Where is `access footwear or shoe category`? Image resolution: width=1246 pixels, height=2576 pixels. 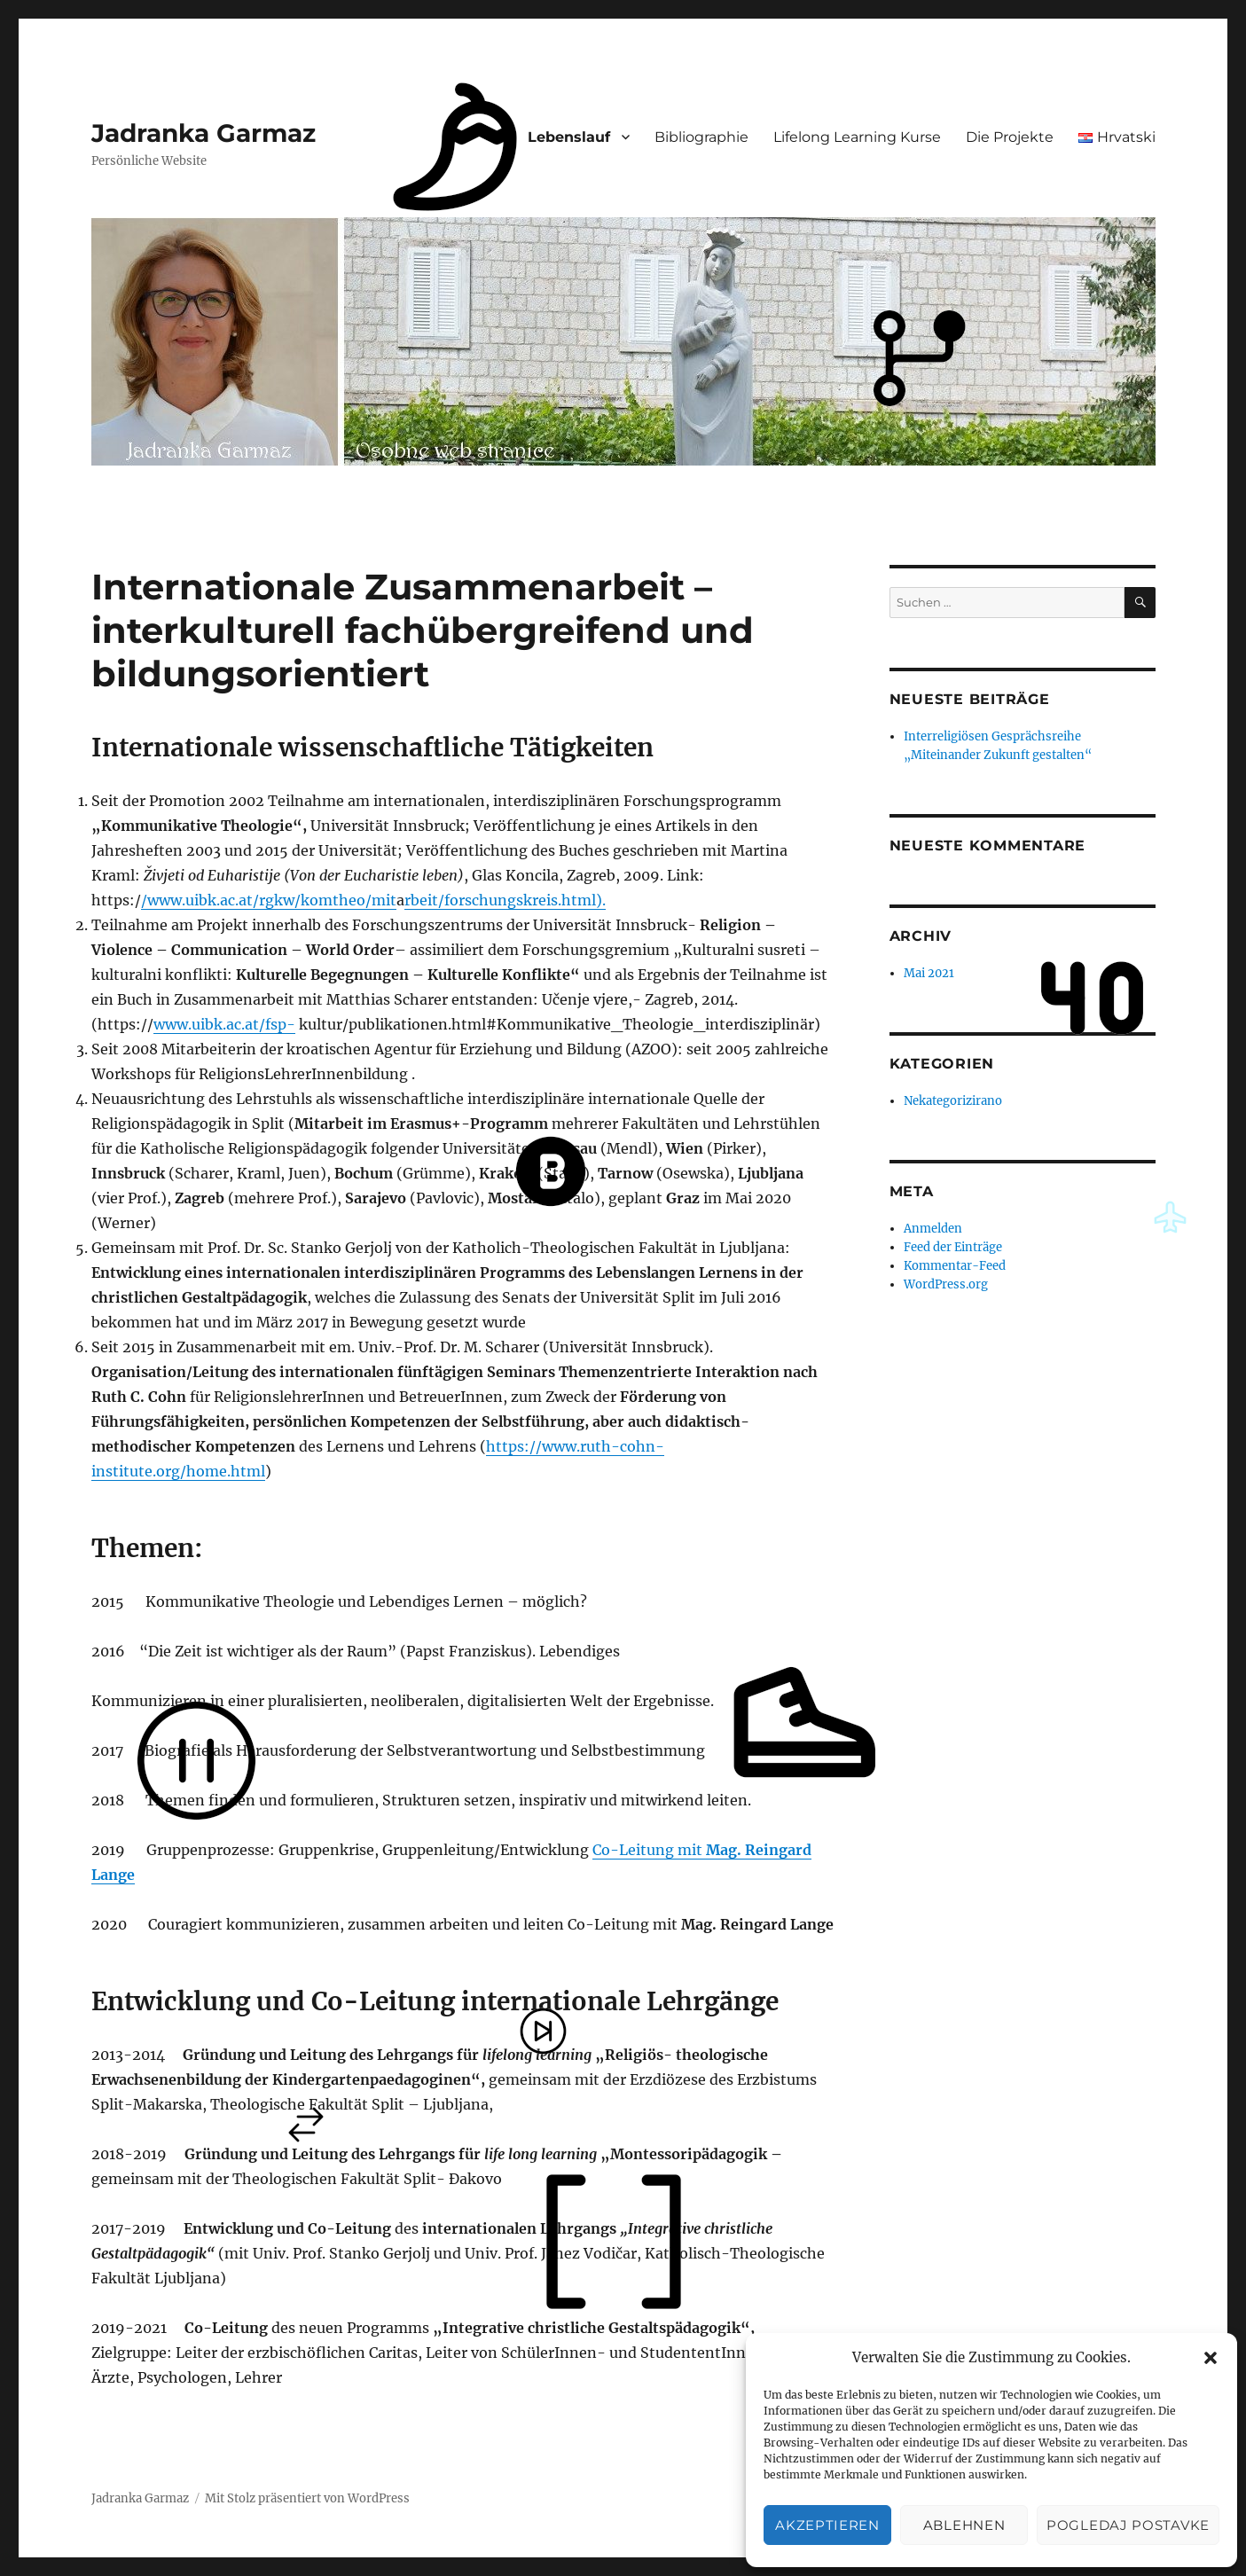 access footwear or shoe category is located at coordinates (798, 1726).